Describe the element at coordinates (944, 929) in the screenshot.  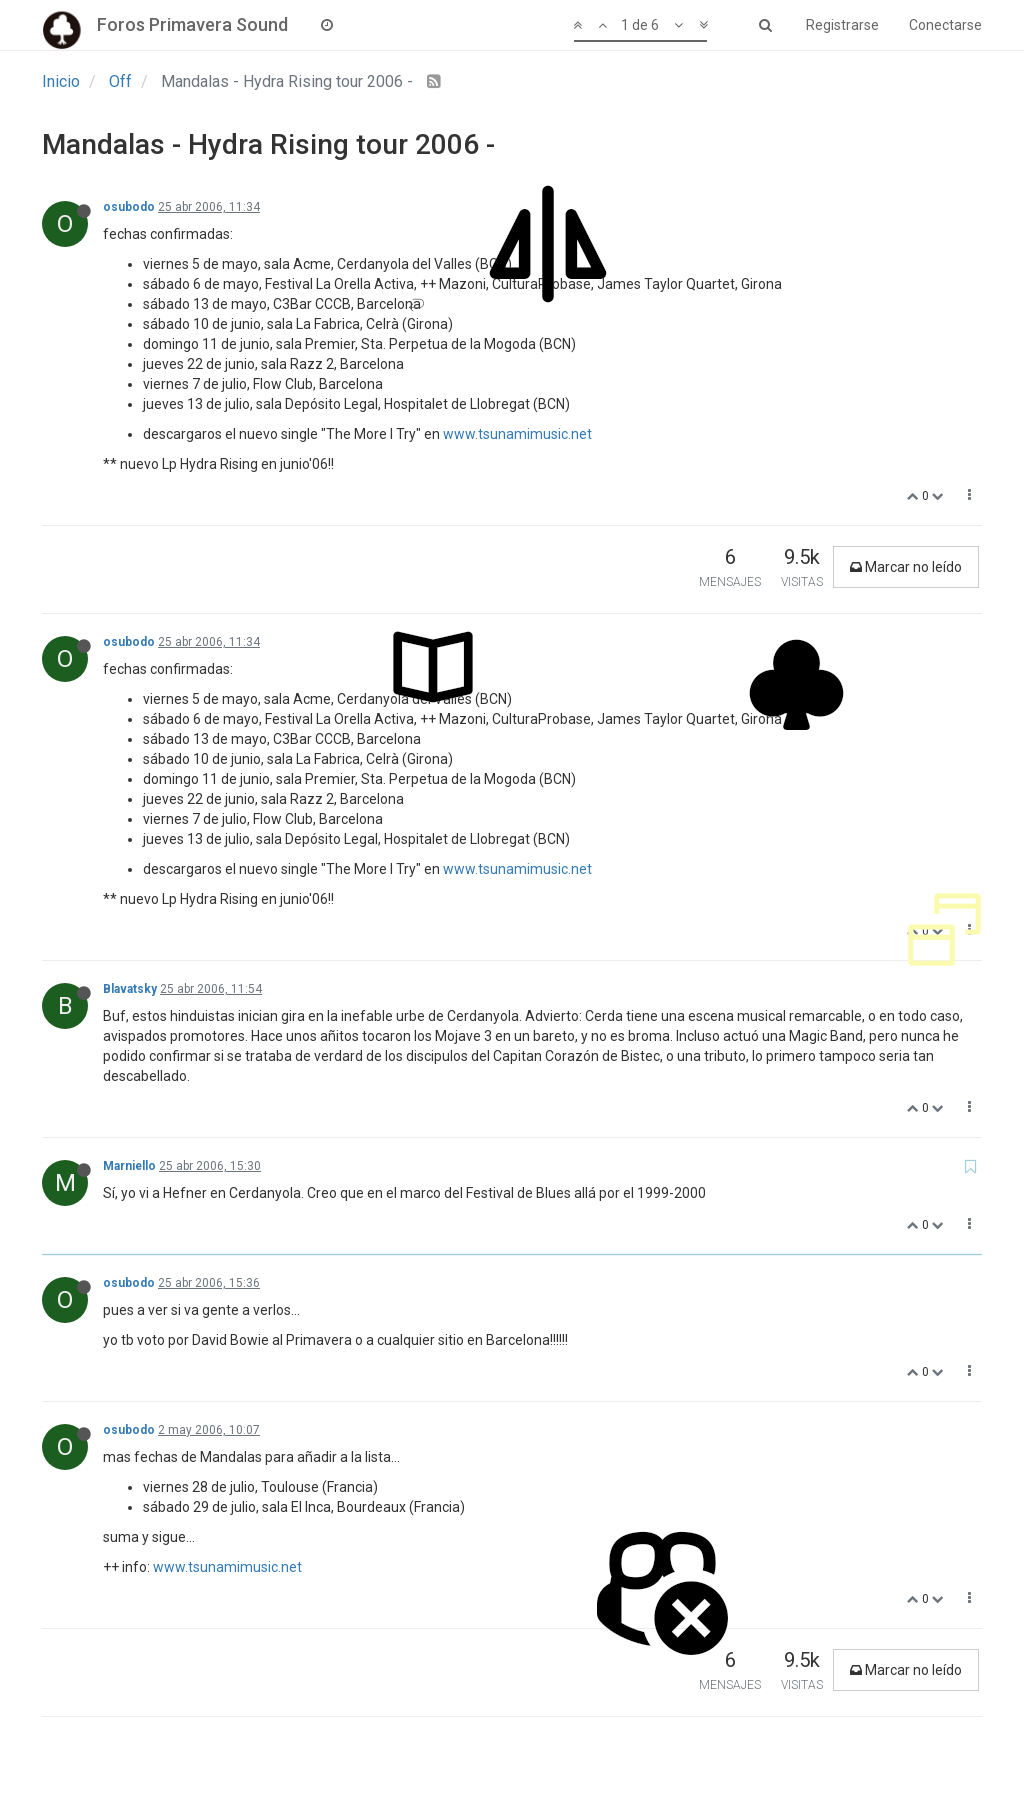
I see `switch between open windows` at that location.